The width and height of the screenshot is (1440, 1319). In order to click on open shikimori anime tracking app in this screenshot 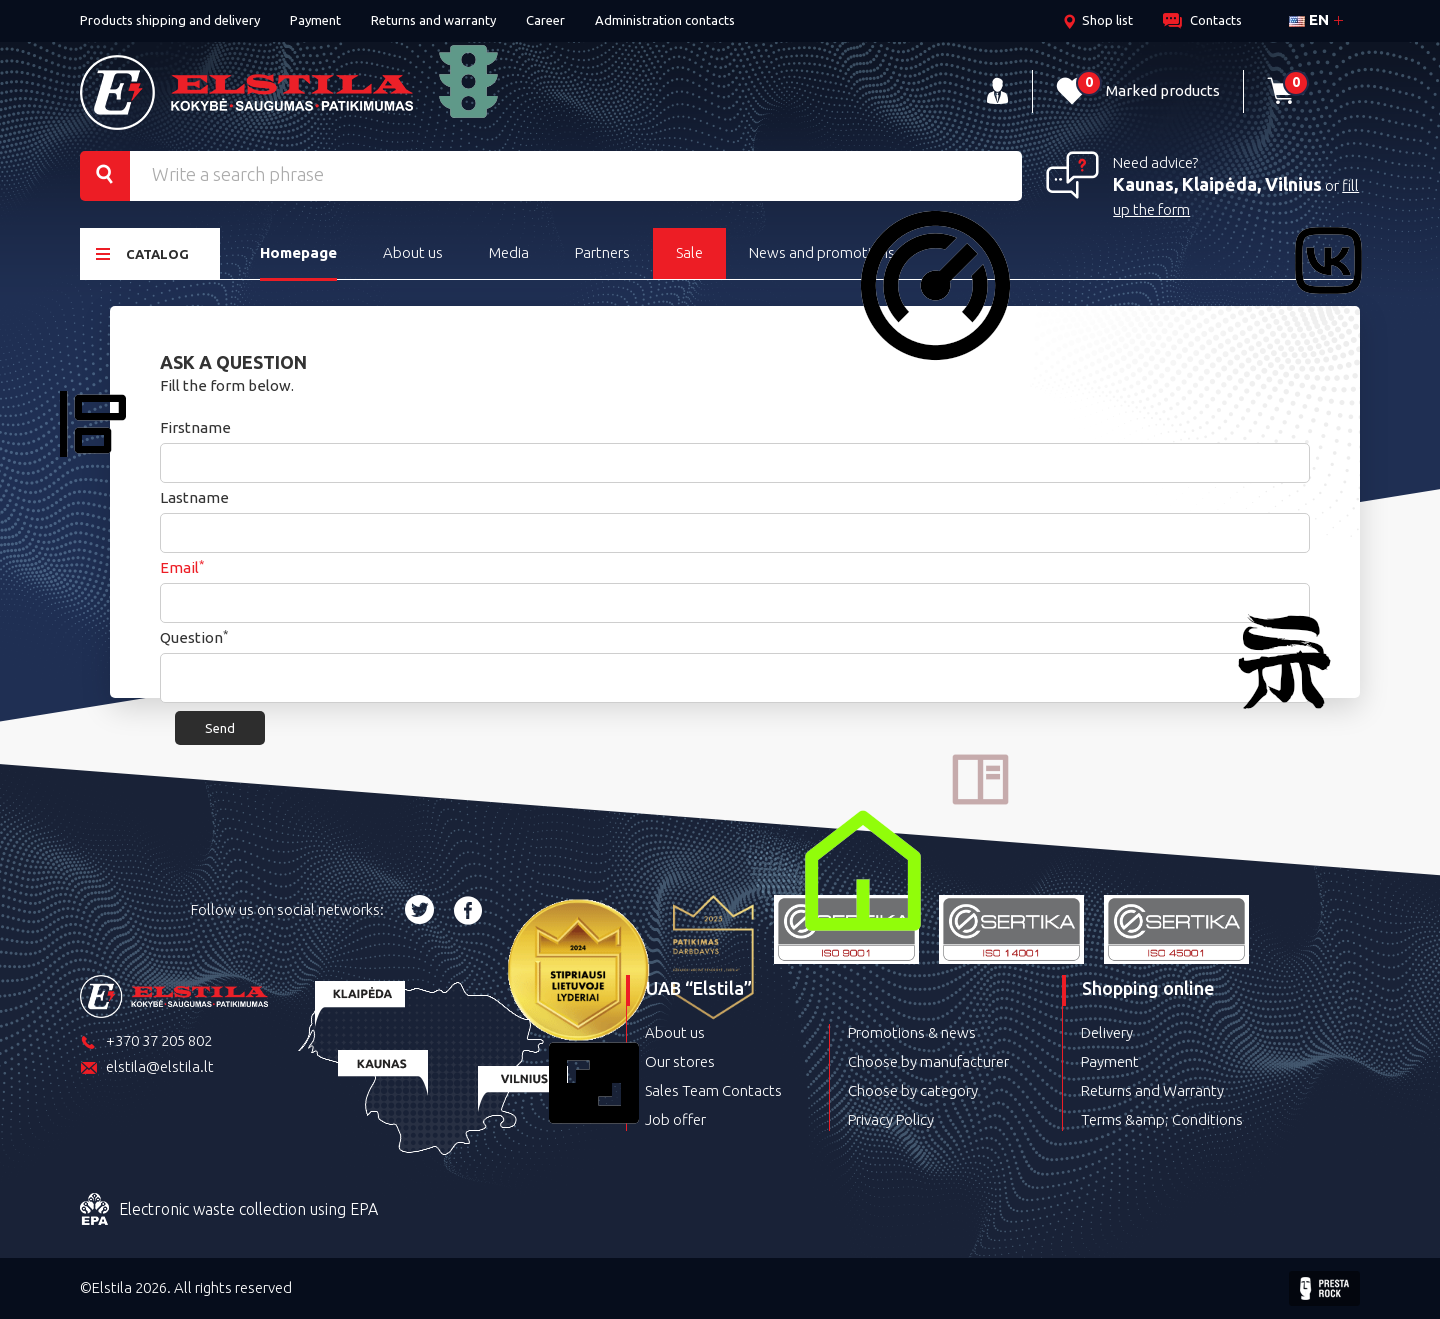, I will do `click(1284, 661)`.